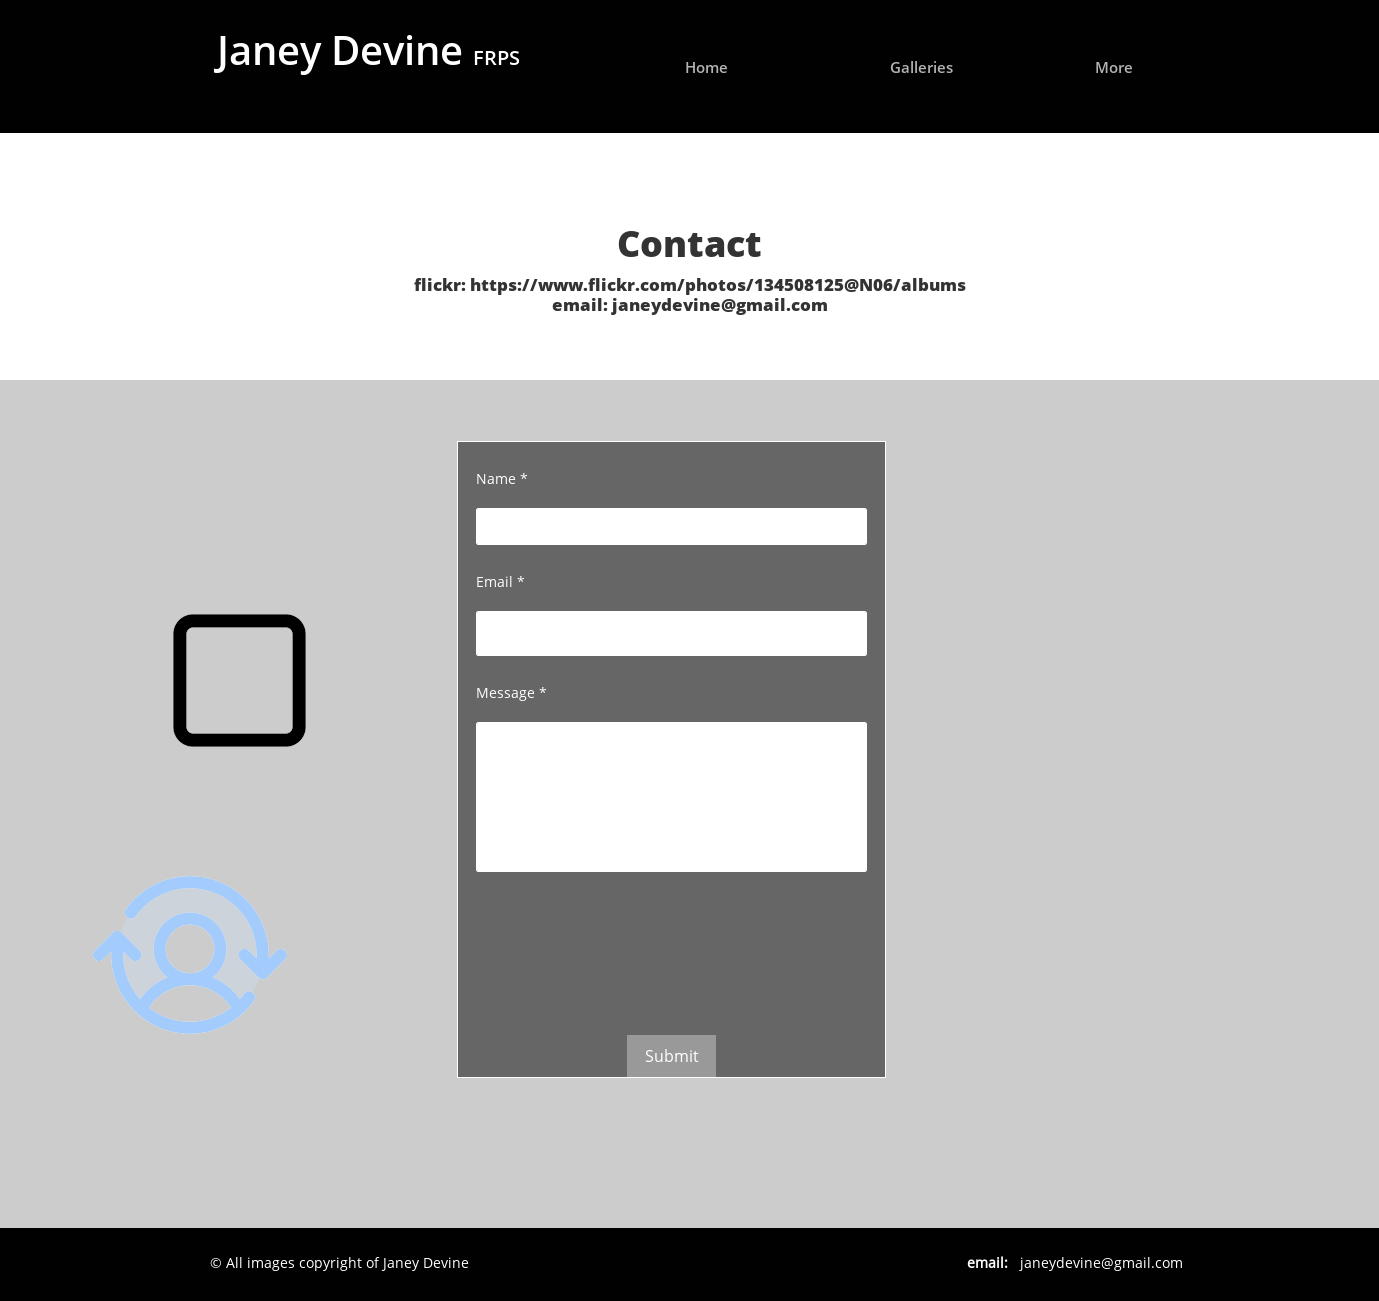 The height and width of the screenshot is (1301, 1379). I want to click on switch between user accounts, so click(190, 955).